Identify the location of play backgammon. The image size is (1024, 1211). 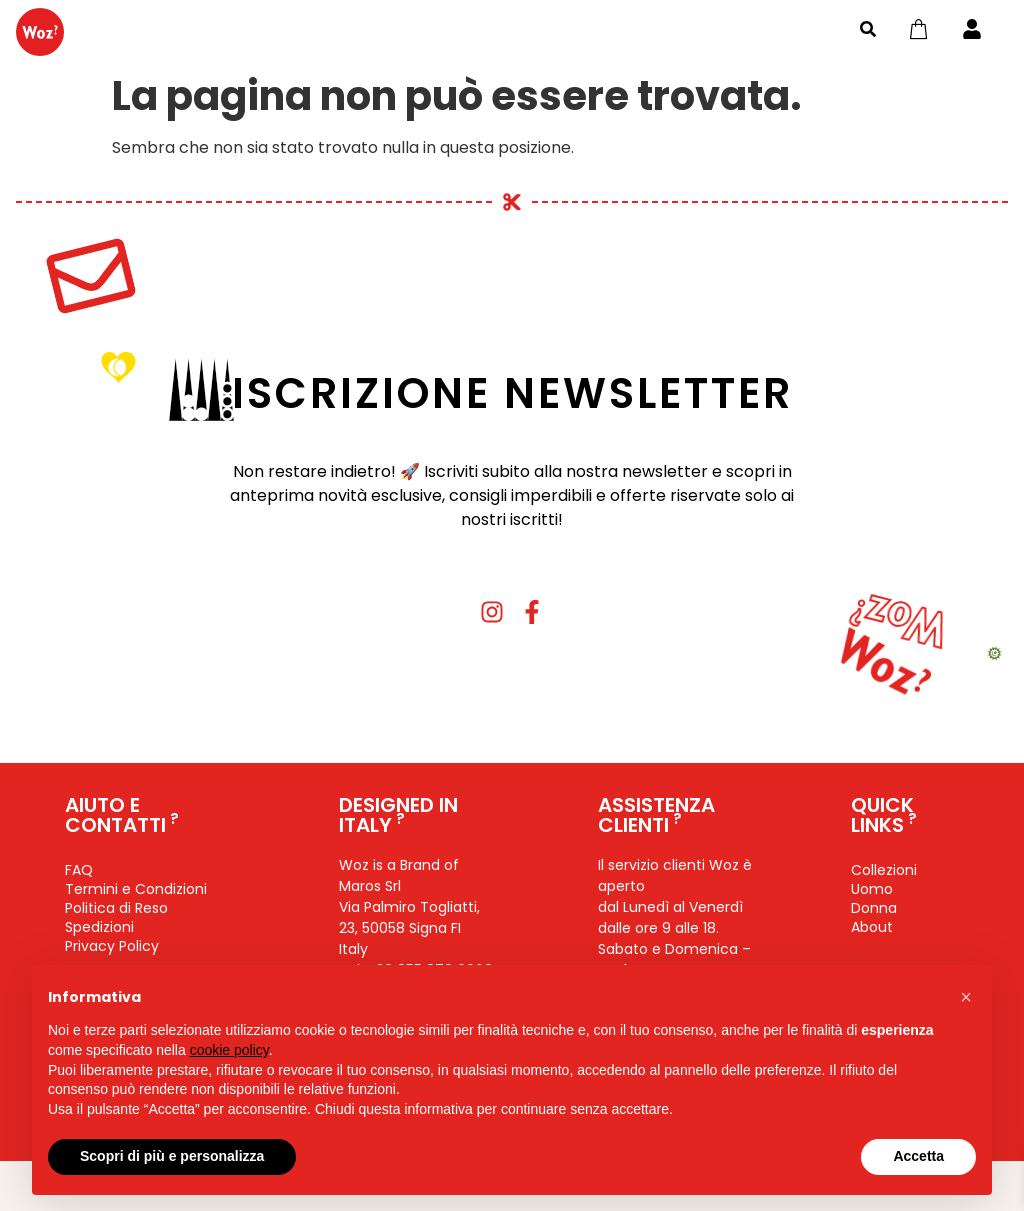
(201, 388).